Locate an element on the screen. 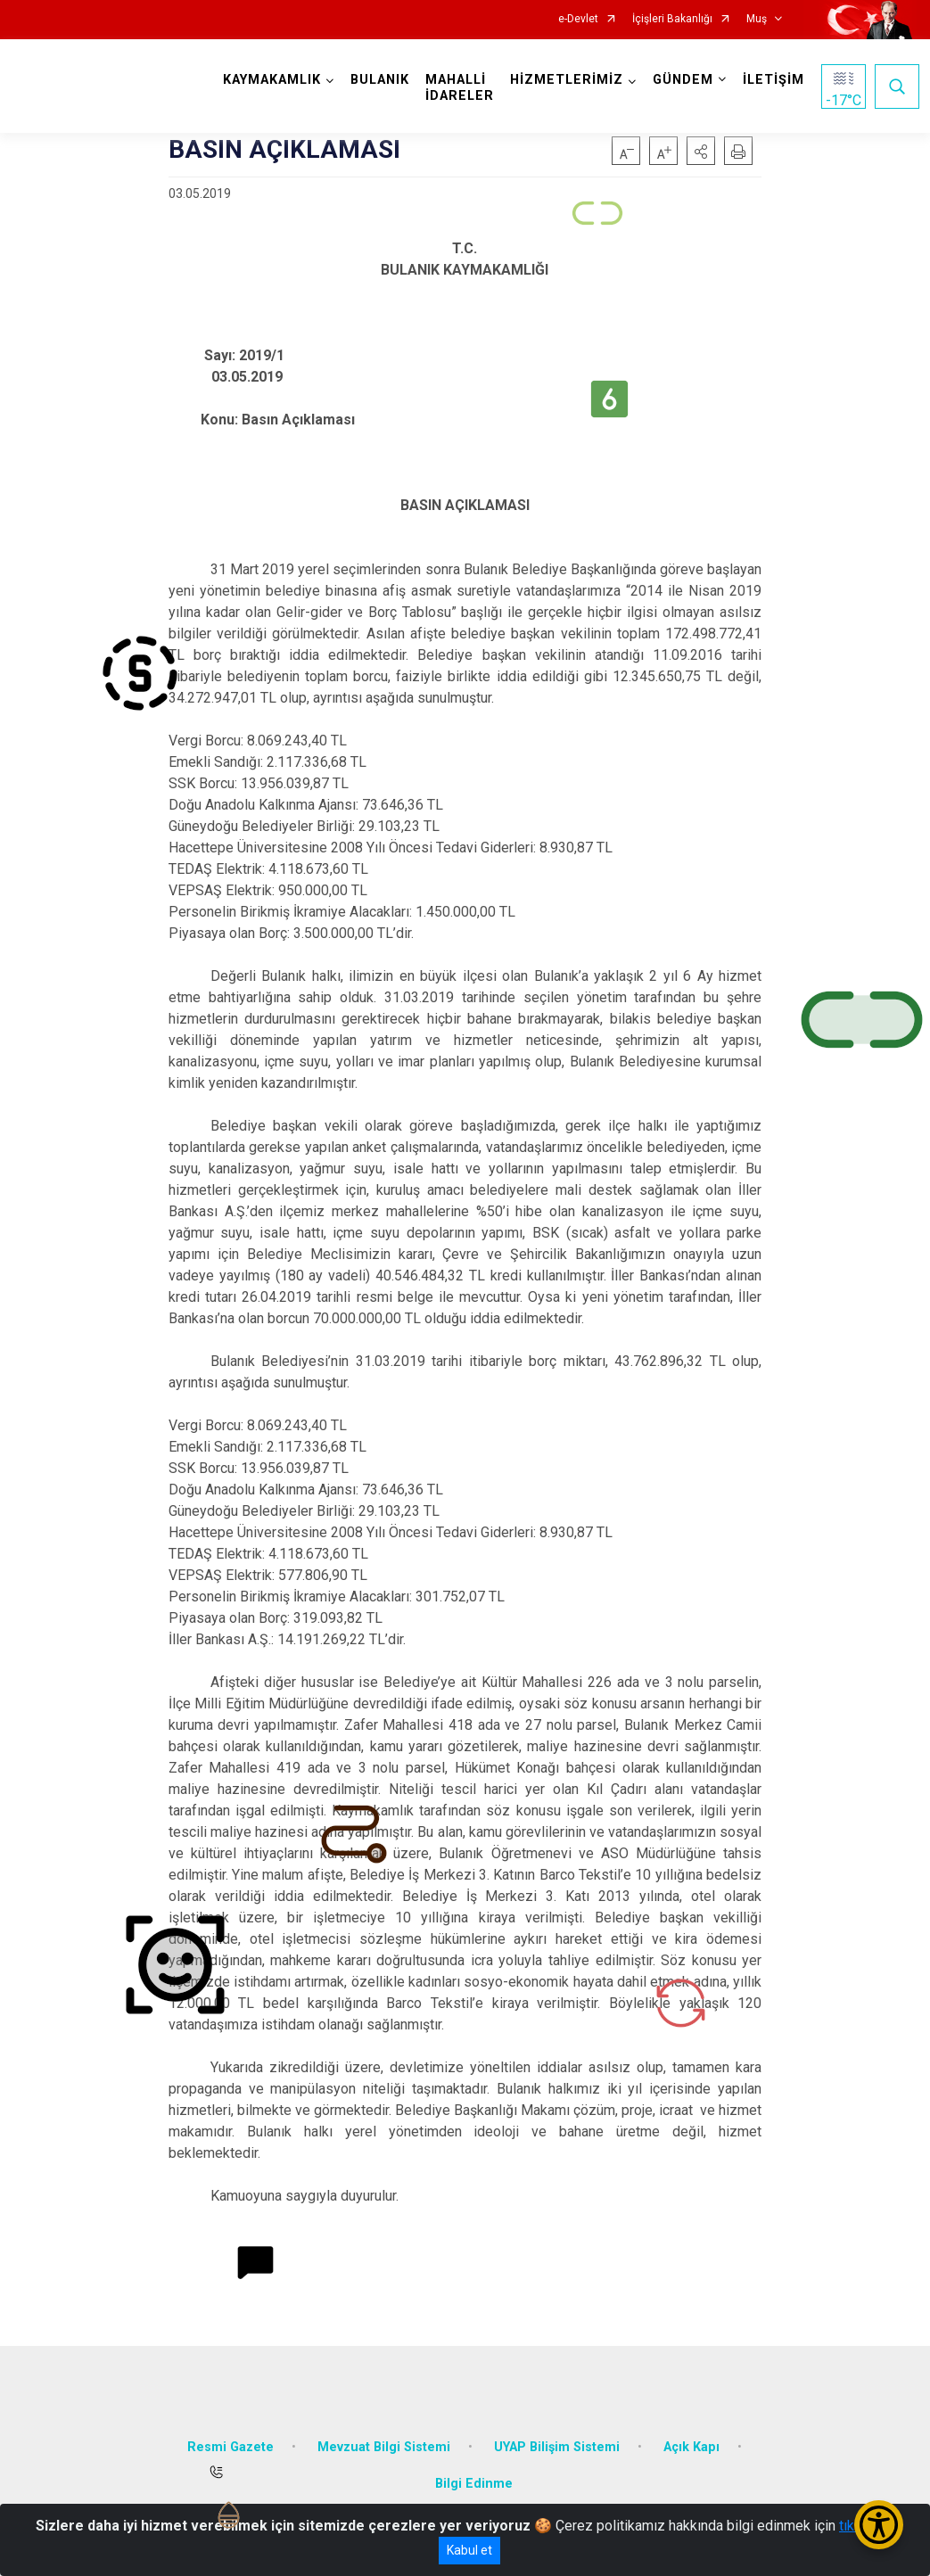 This screenshot has height=2576, width=930. scan face to unlock or authenticate is located at coordinates (175, 1964).